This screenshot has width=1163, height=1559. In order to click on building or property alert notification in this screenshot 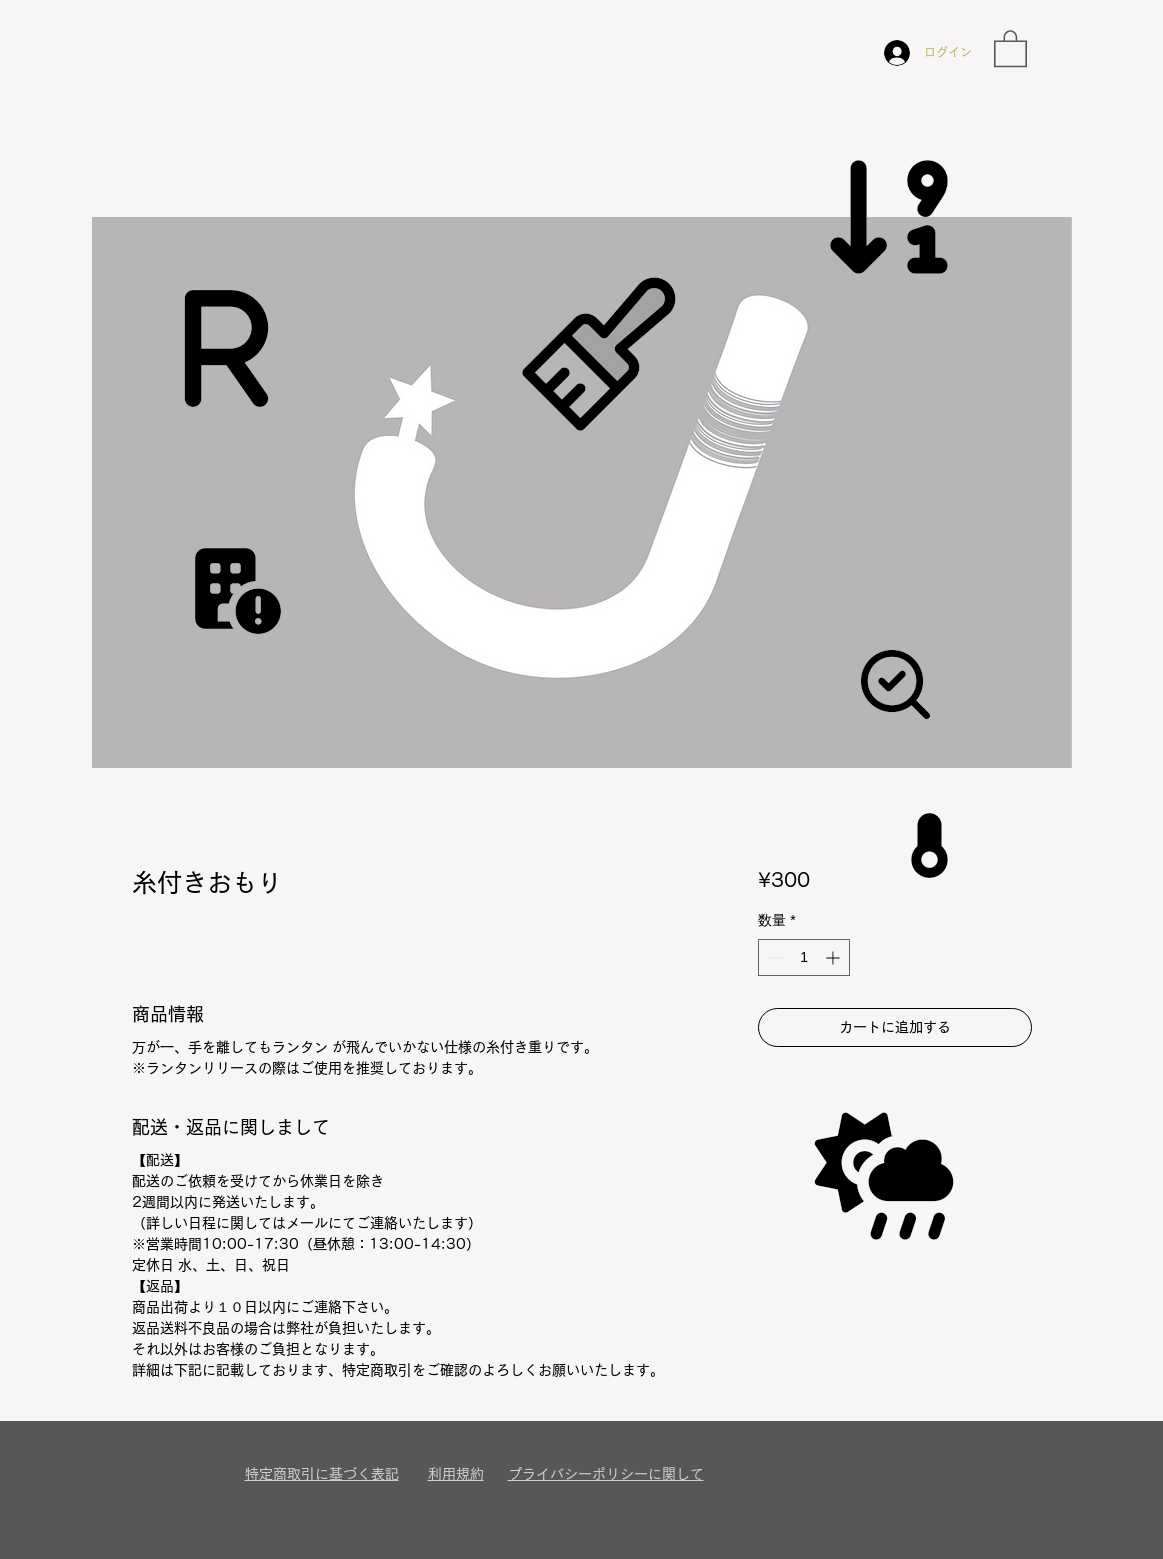, I will do `click(235, 588)`.